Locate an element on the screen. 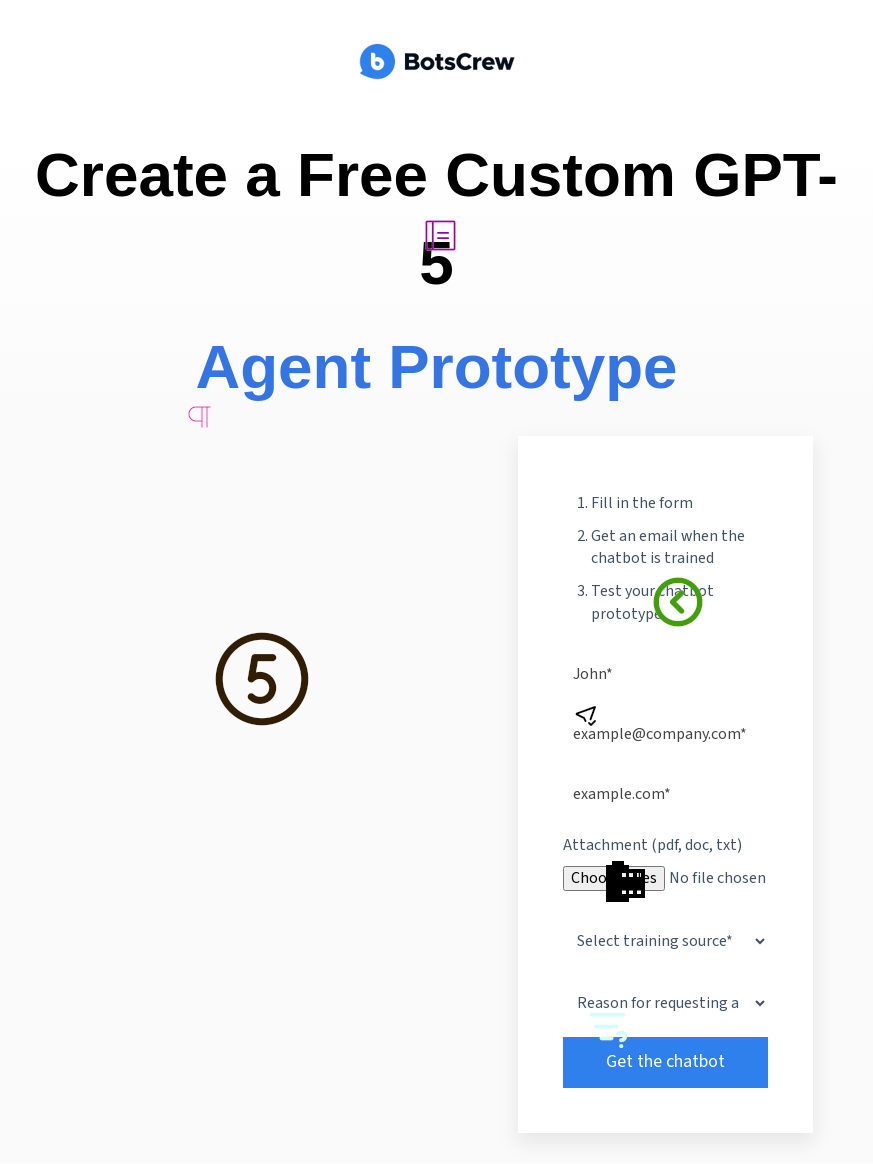  location successfully shared is located at coordinates (586, 716).